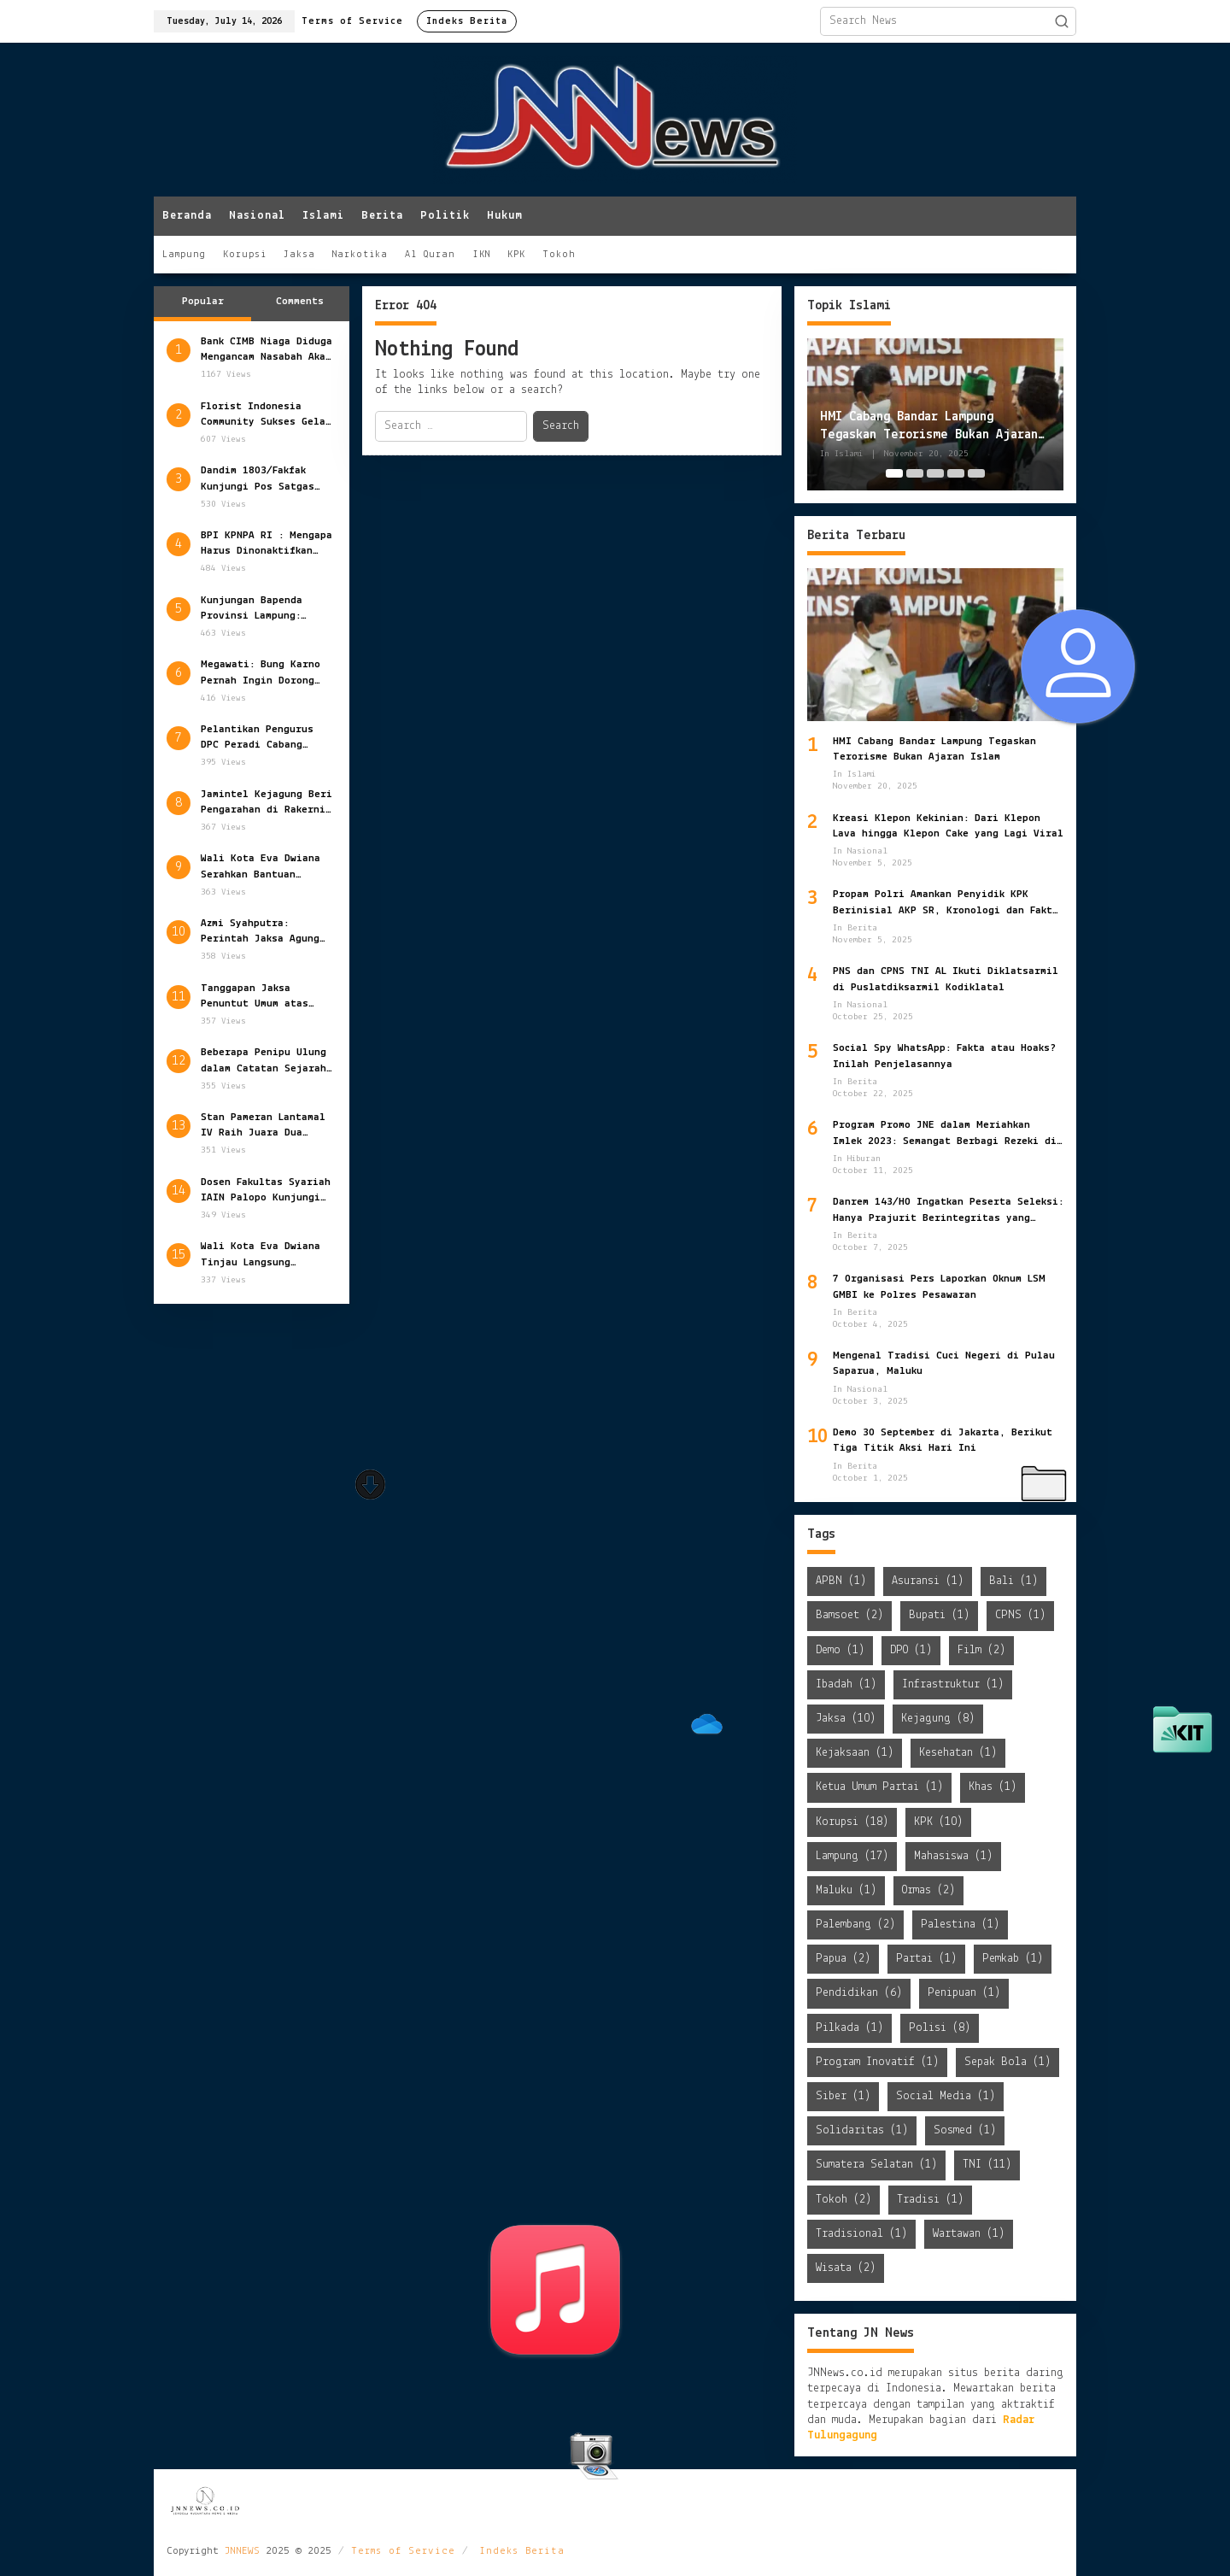 The height and width of the screenshot is (2576, 1230). What do you see at coordinates (591, 2456) in the screenshot?
I see `create a web page from captured images` at bounding box center [591, 2456].